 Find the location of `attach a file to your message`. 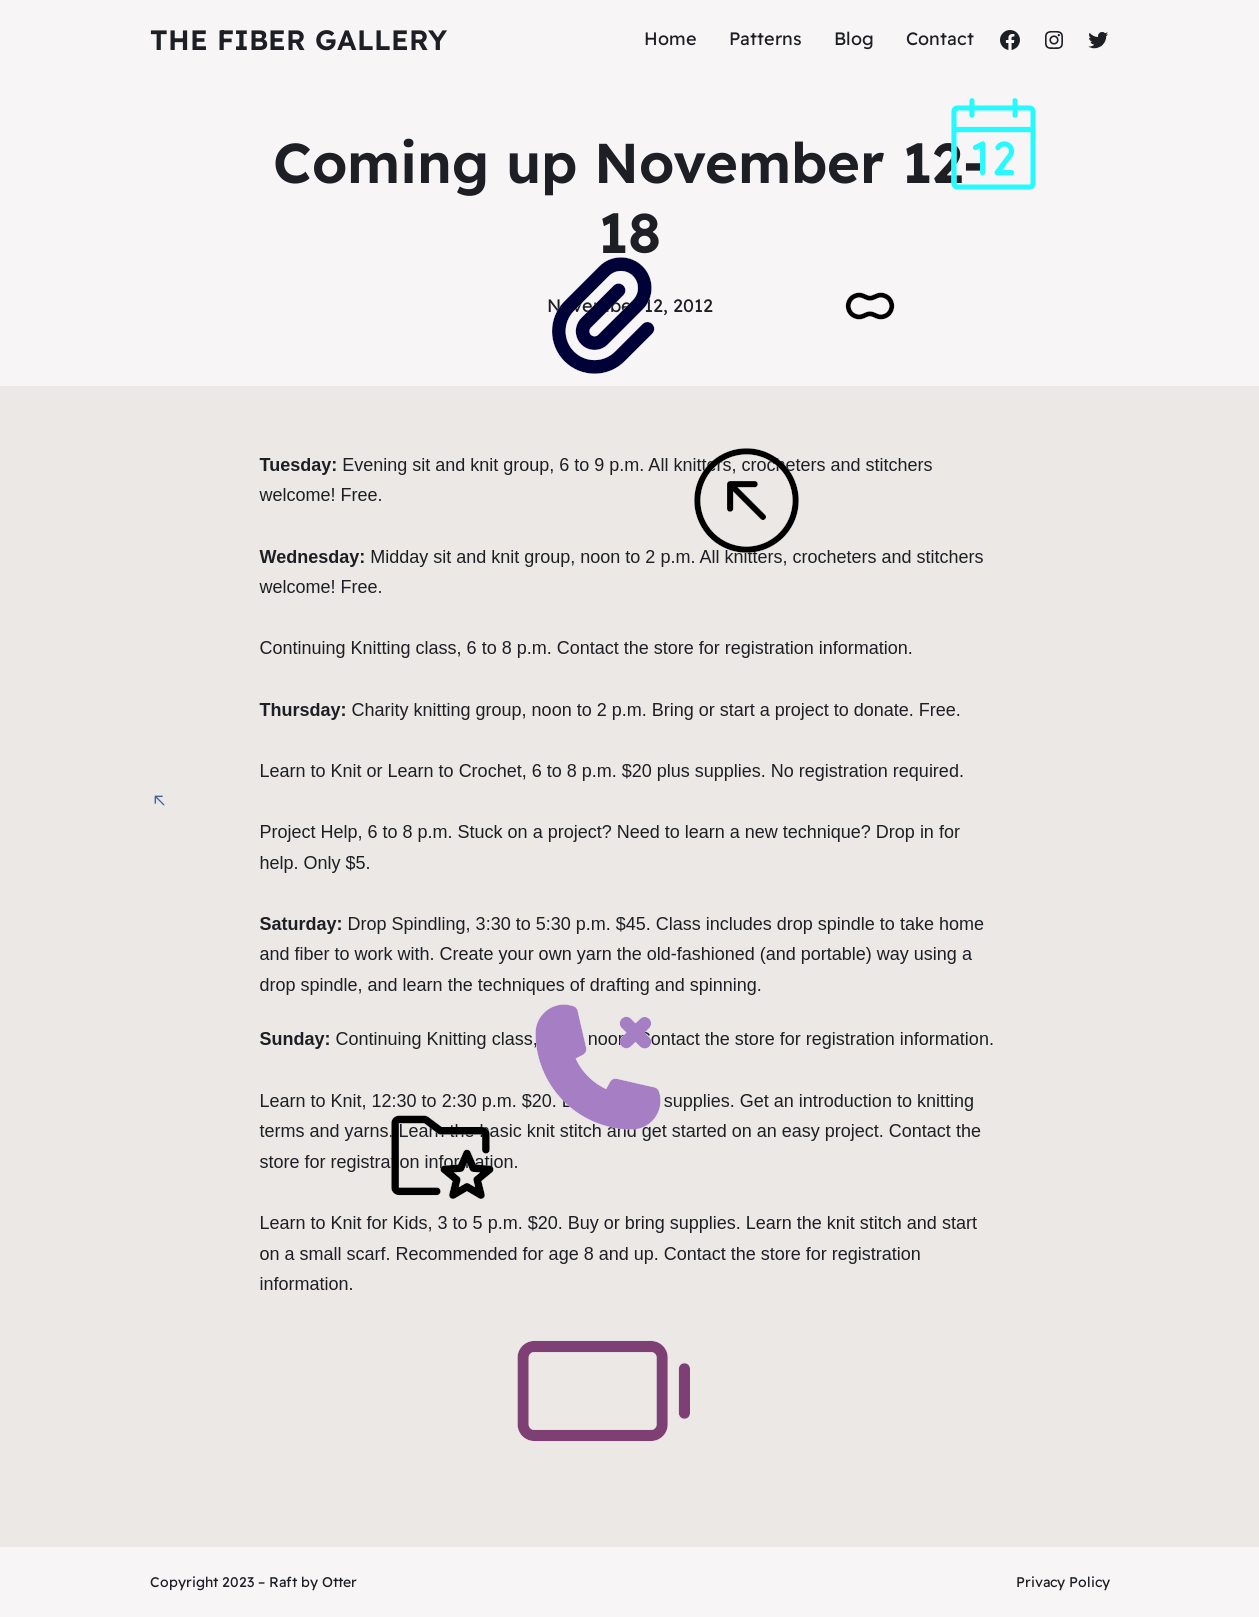

attach a file to your message is located at coordinates (606, 318).